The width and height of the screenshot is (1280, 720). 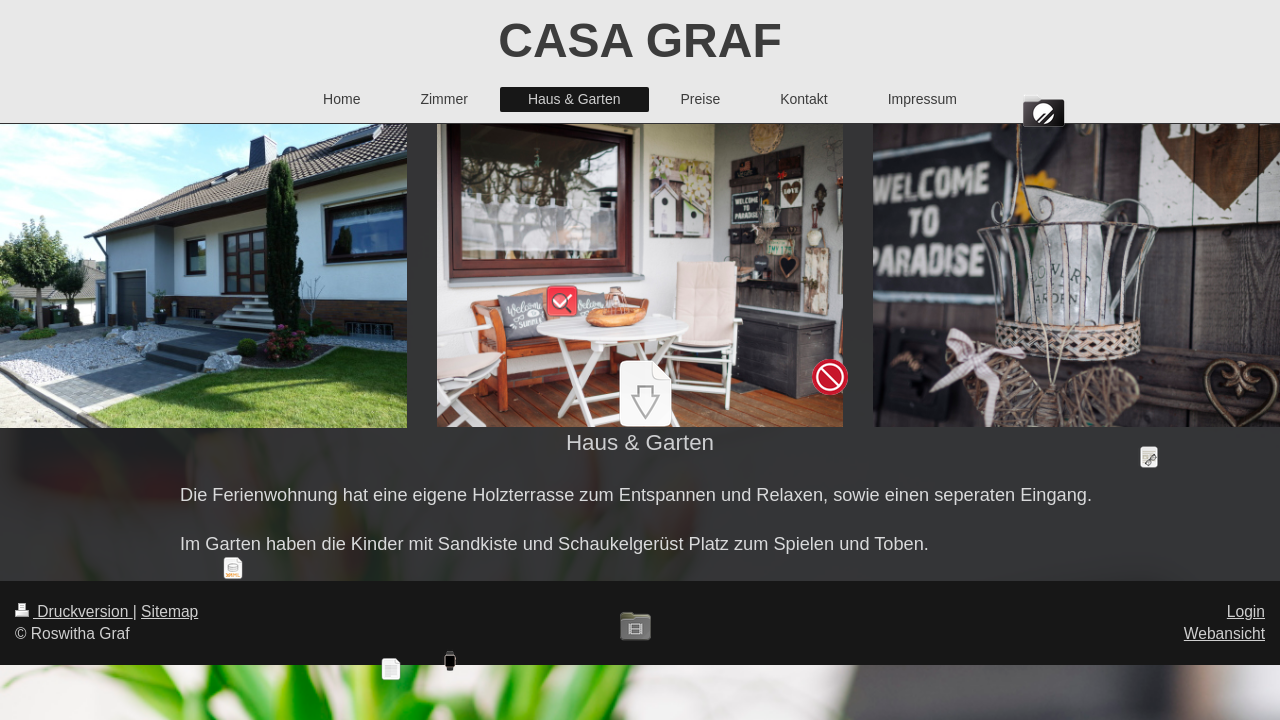 What do you see at coordinates (645, 393) in the screenshot?
I see `install file or package` at bounding box center [645, 393].